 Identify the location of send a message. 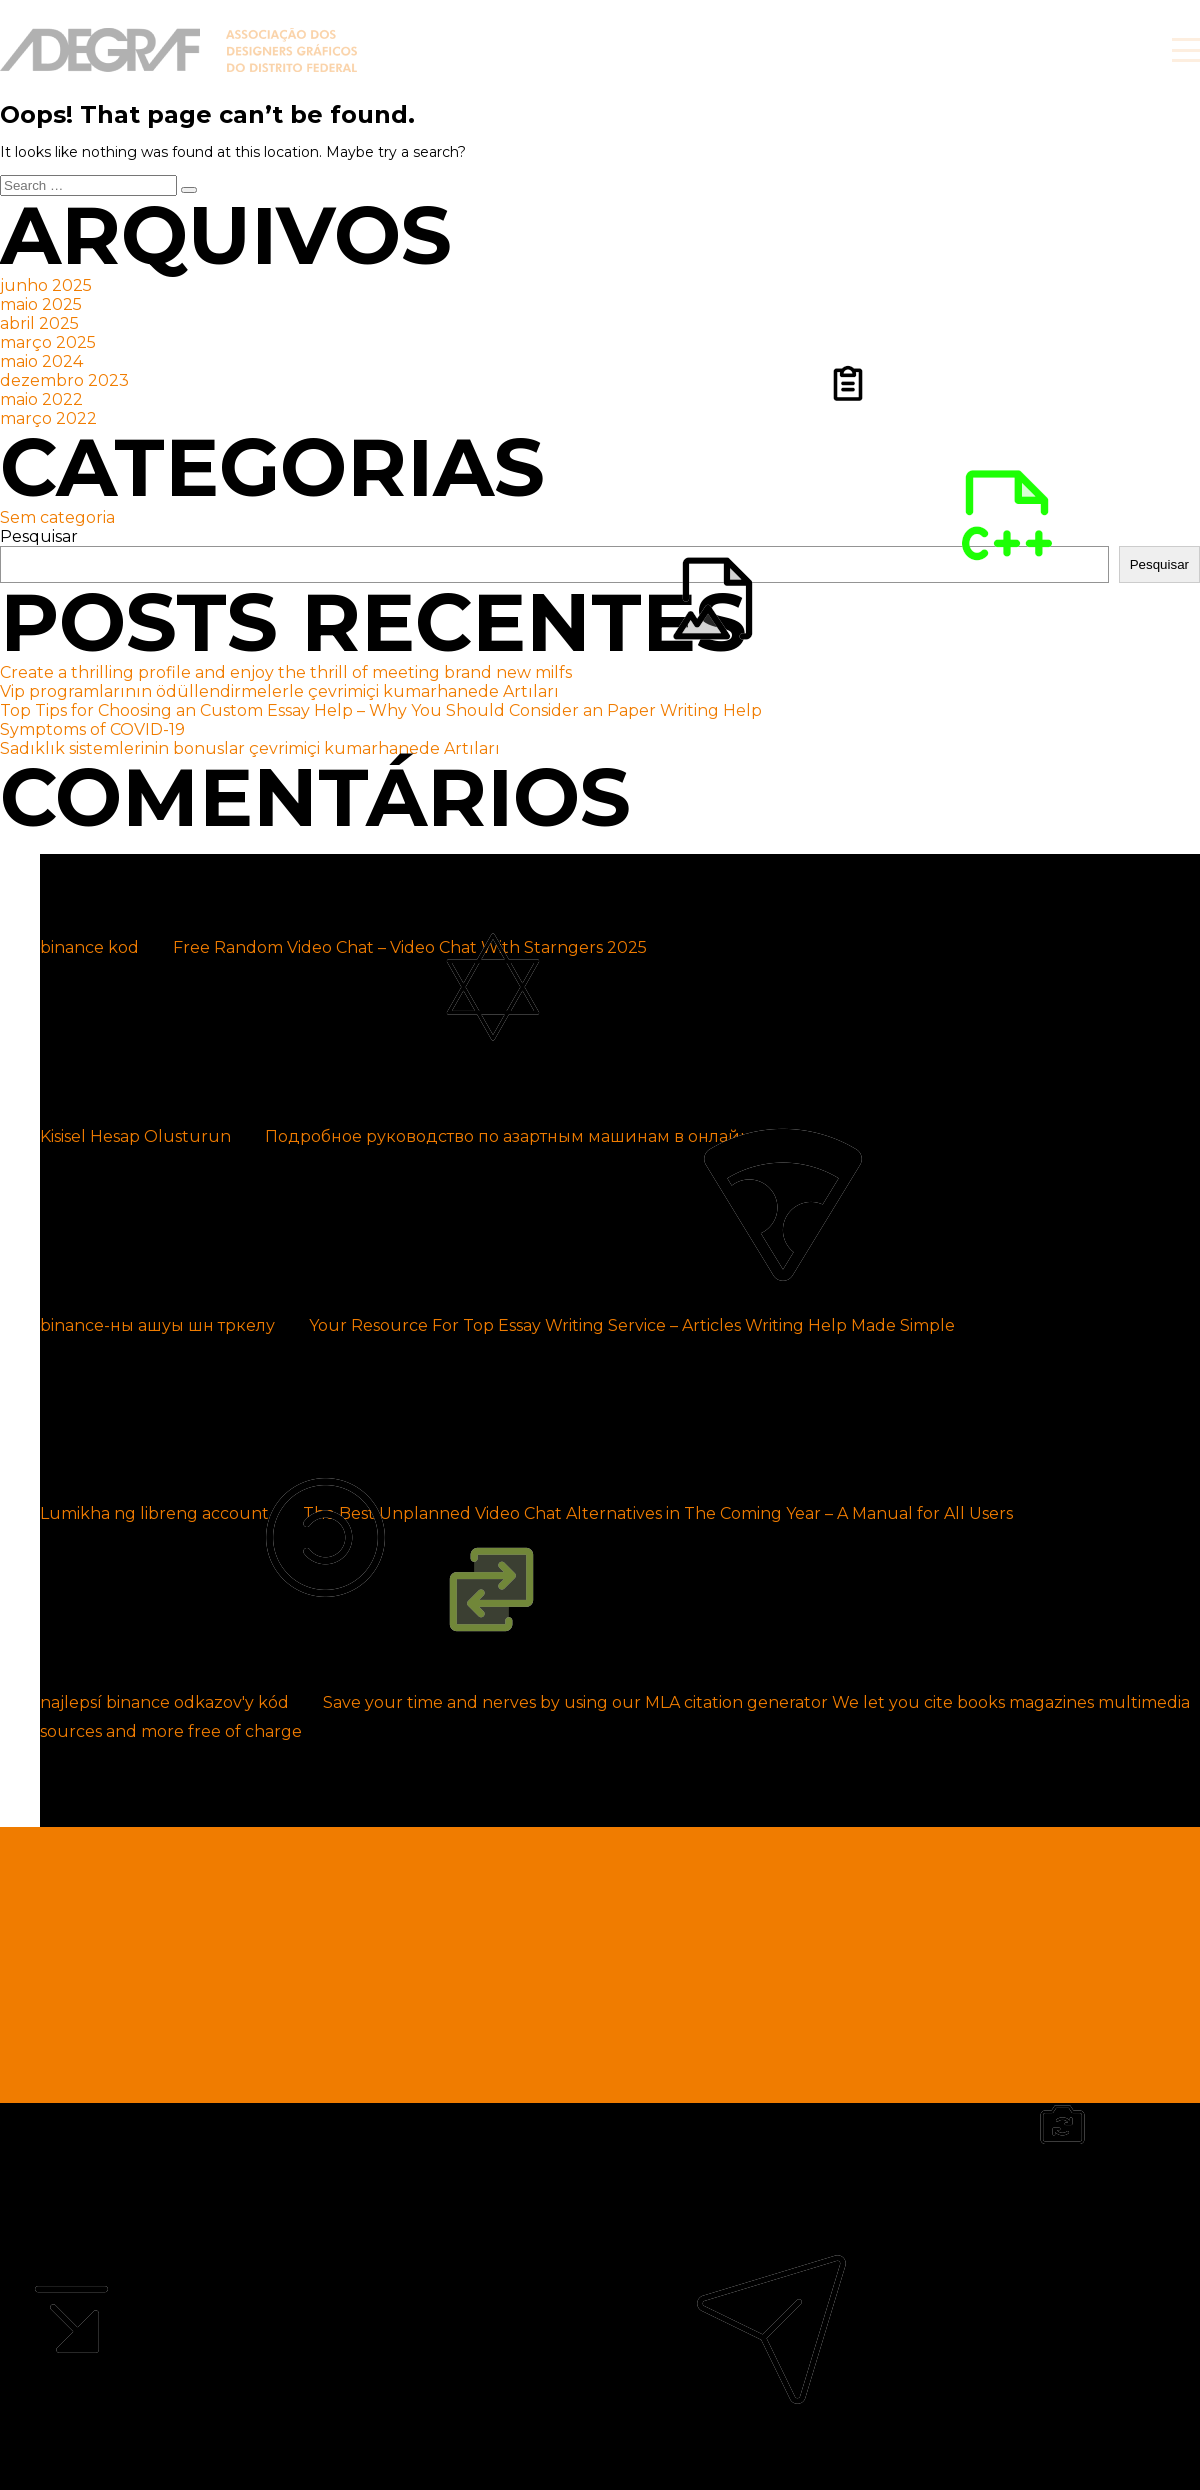
(777, 2324).